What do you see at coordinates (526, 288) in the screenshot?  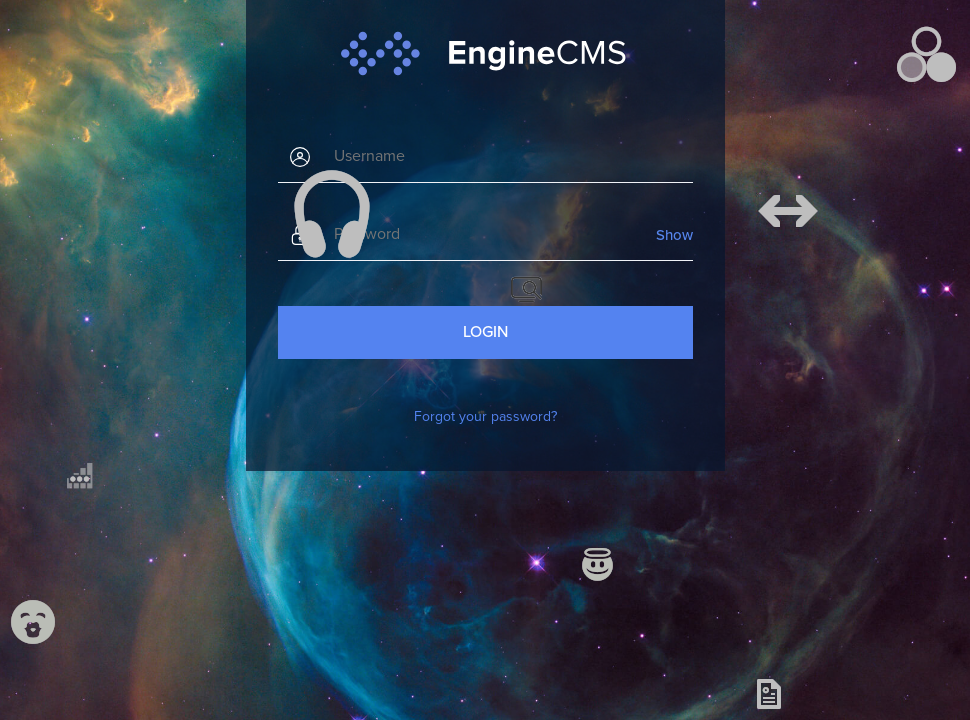 I see `access system diagnostics settings` at bounding box center [526, 288].